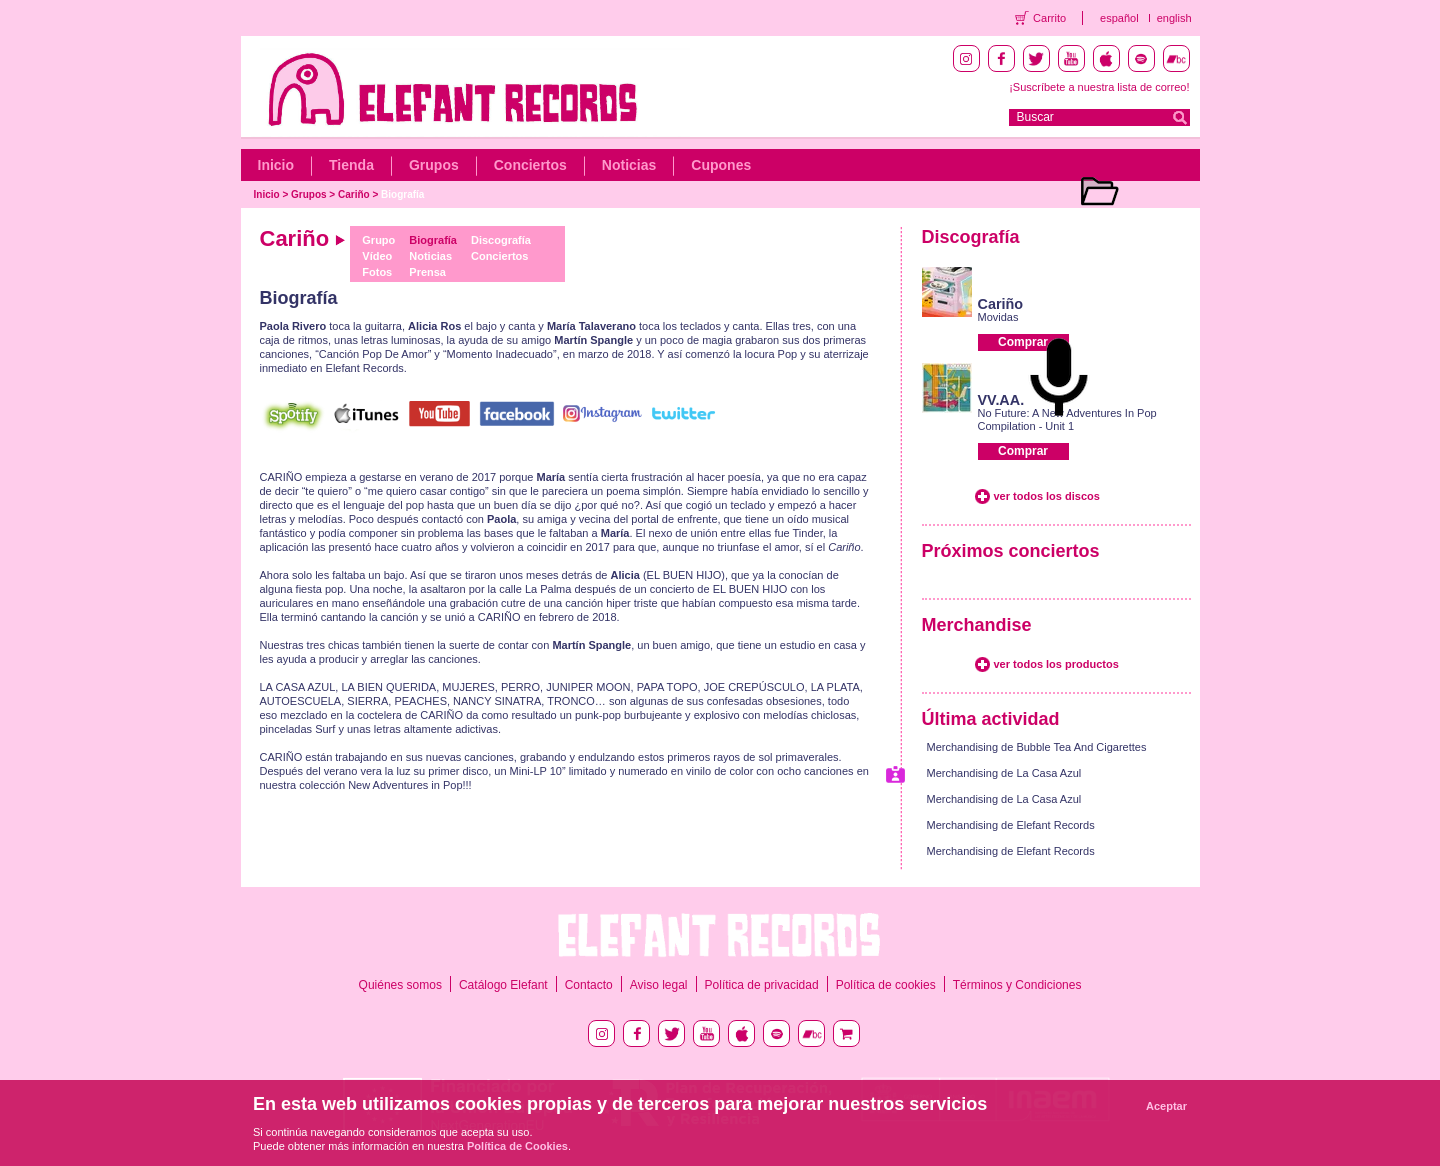 The width and height of the screenshot is (1440, 1166). Describe the element at coordinates (895, 775) in the screenshot. I see `view your employee or member ID badge` at that location.